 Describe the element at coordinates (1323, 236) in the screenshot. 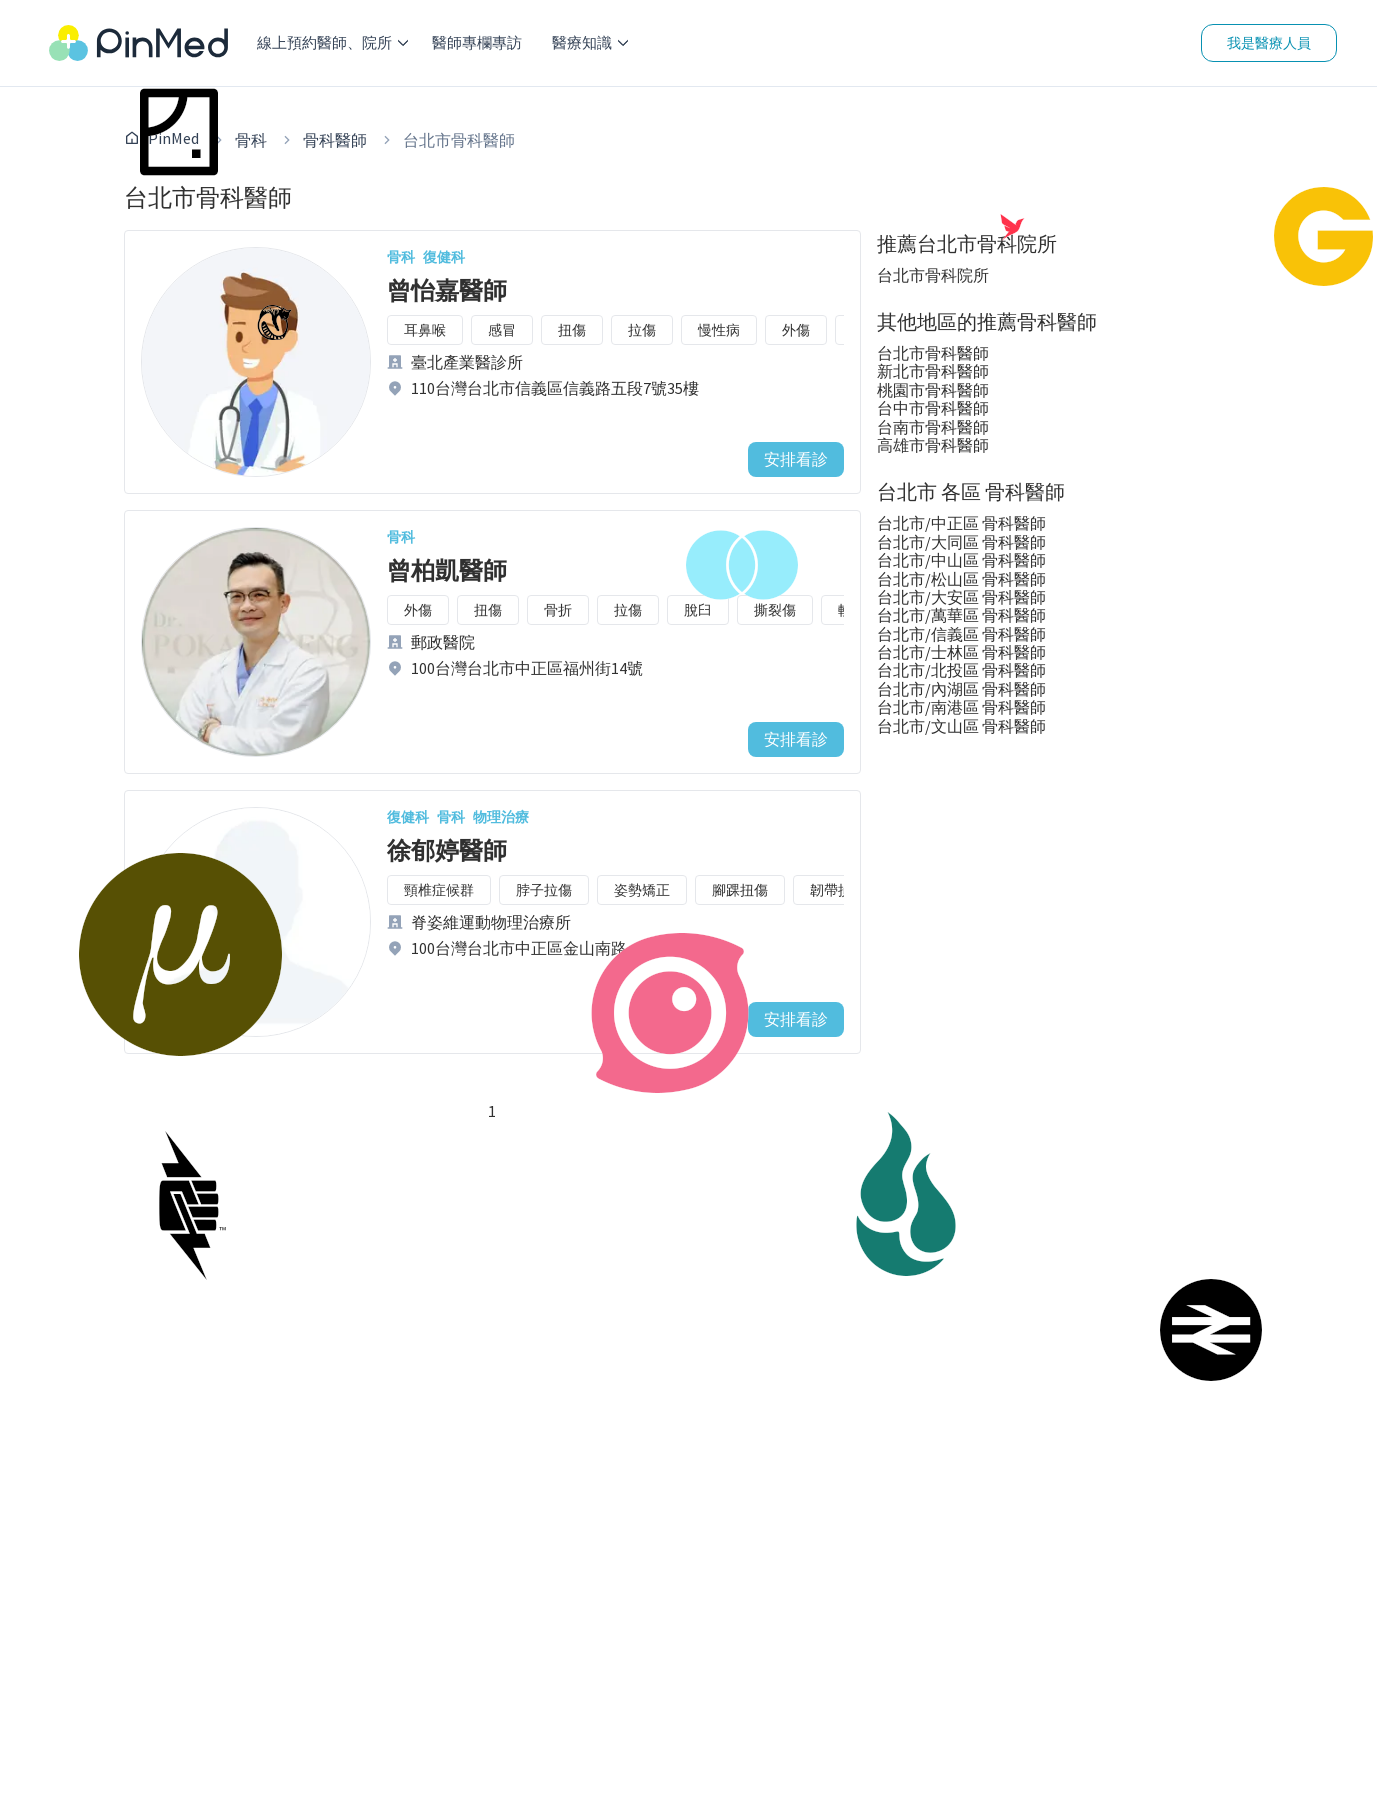

I see `open the Groupon app` at that location.